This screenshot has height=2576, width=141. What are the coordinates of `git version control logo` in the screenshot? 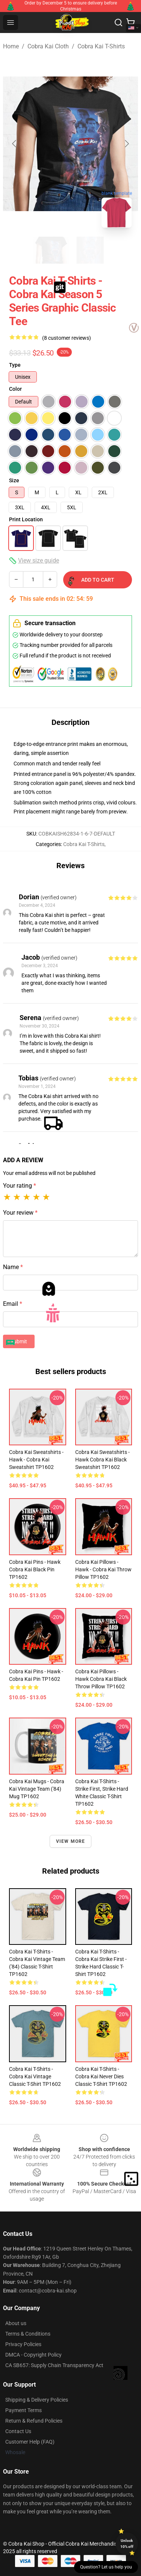 It's located at (60, 287).